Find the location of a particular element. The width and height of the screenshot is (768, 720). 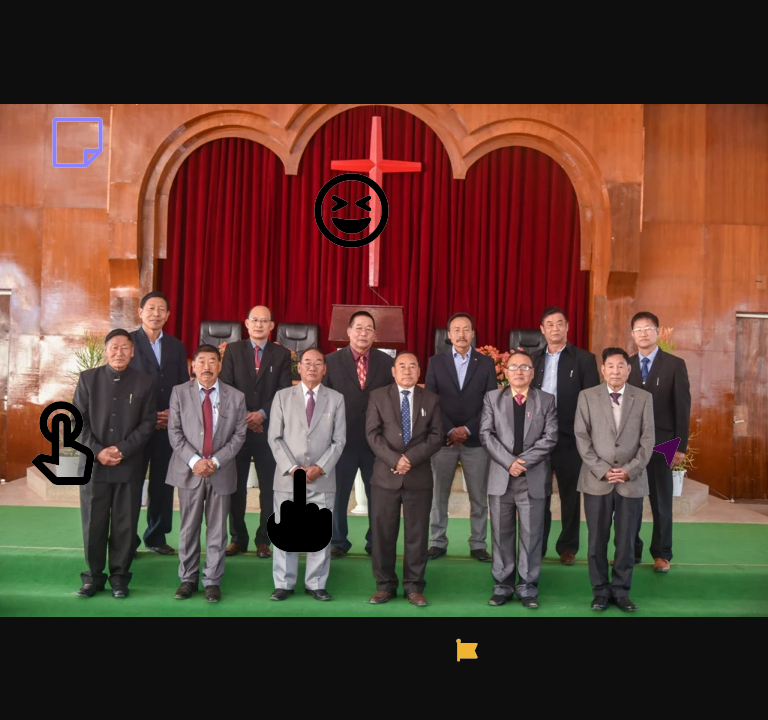

tap to interact with touchscreen element is located at coordinates (63, 445).